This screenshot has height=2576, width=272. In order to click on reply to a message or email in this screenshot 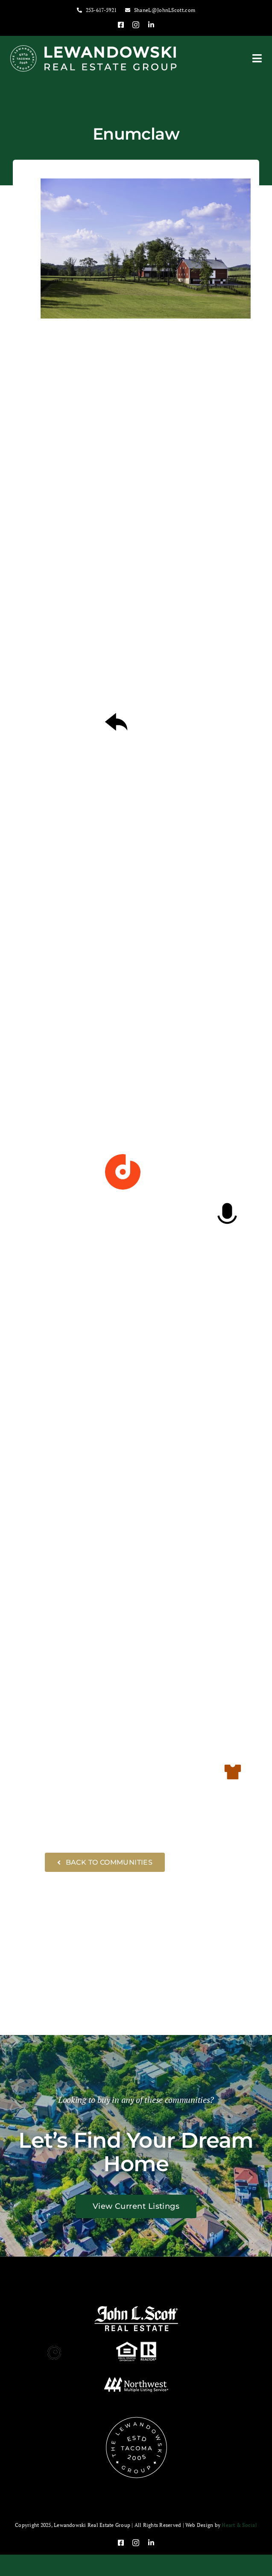, I will do `click(117, 722)`.